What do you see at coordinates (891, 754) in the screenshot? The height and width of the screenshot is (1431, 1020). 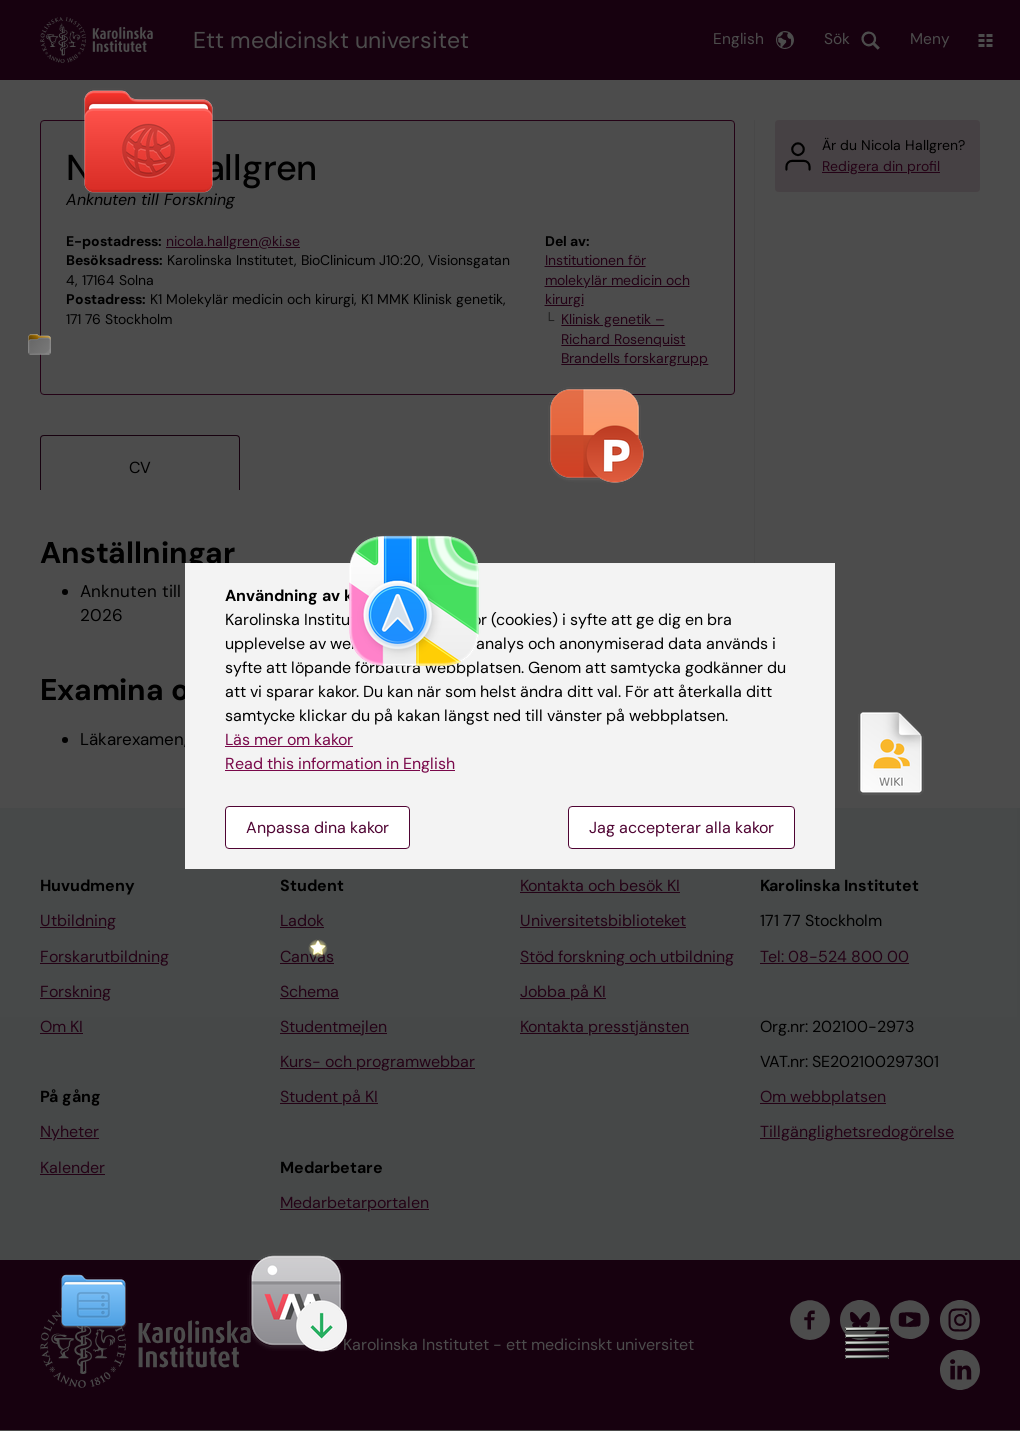 I see `wiki document file type` at bounding box center [891, 754].